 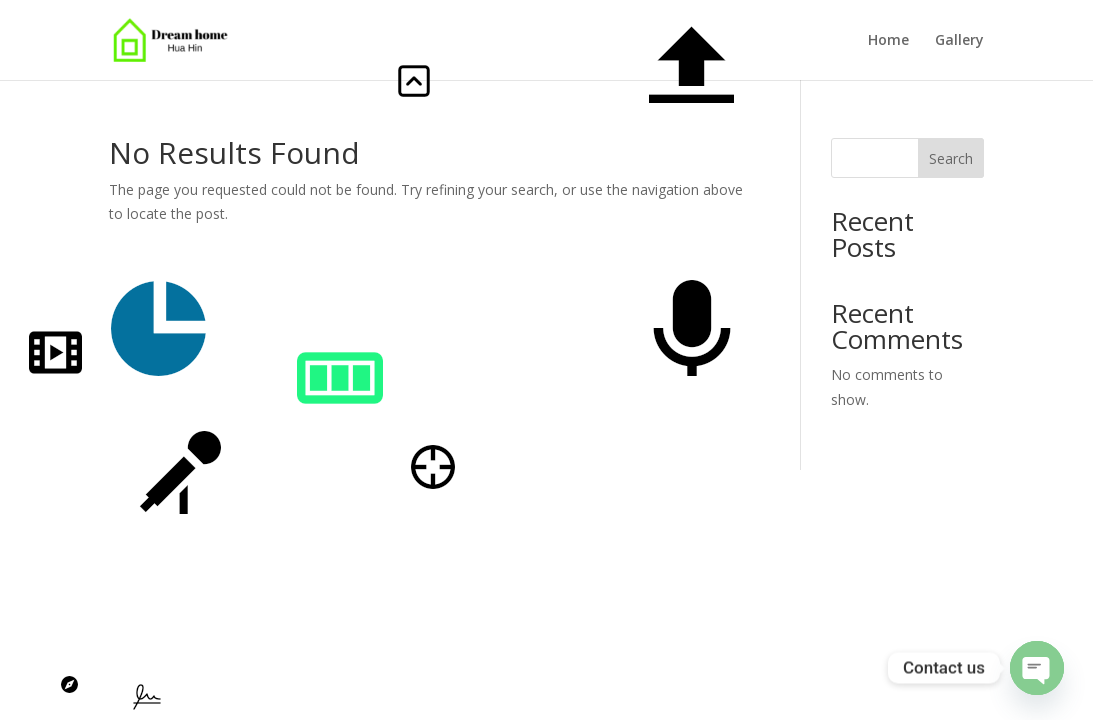 I want to click on view data breakdown or statistics, so click(x=158, y=328).